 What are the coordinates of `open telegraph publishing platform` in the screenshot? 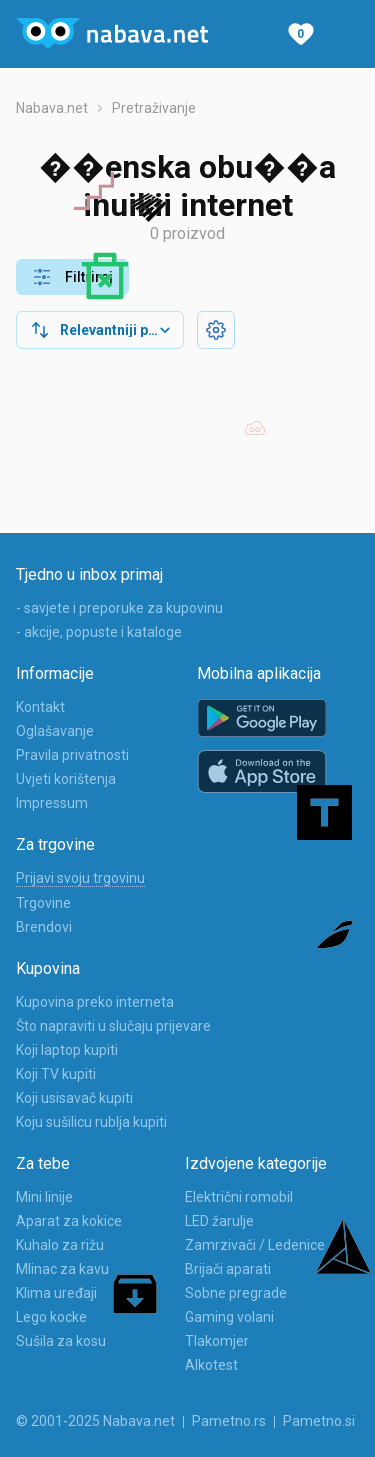 It's located at (324, 812).